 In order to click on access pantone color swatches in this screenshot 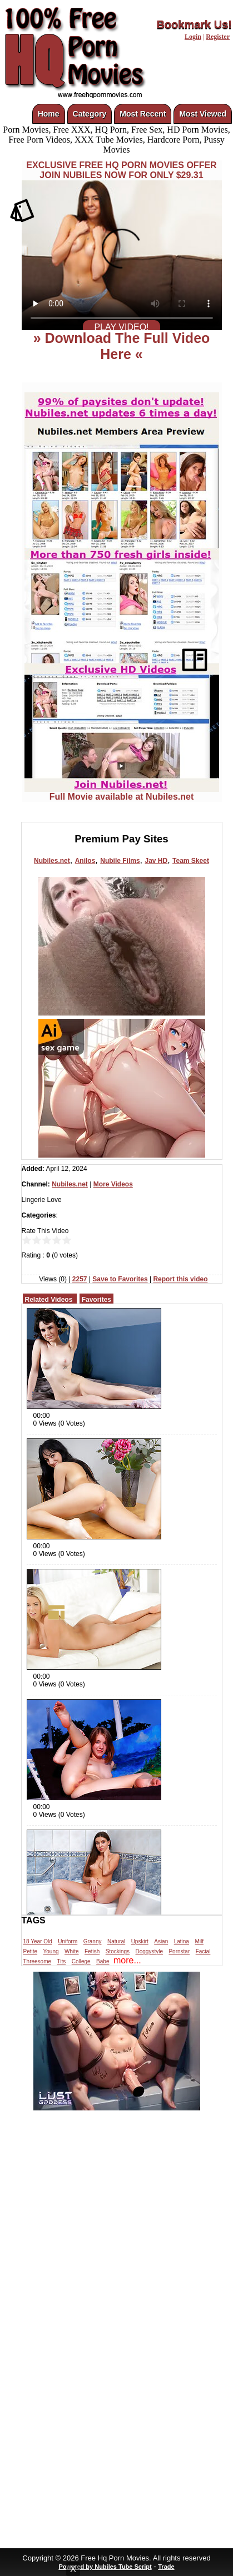, I will do `click(22, 210)`.